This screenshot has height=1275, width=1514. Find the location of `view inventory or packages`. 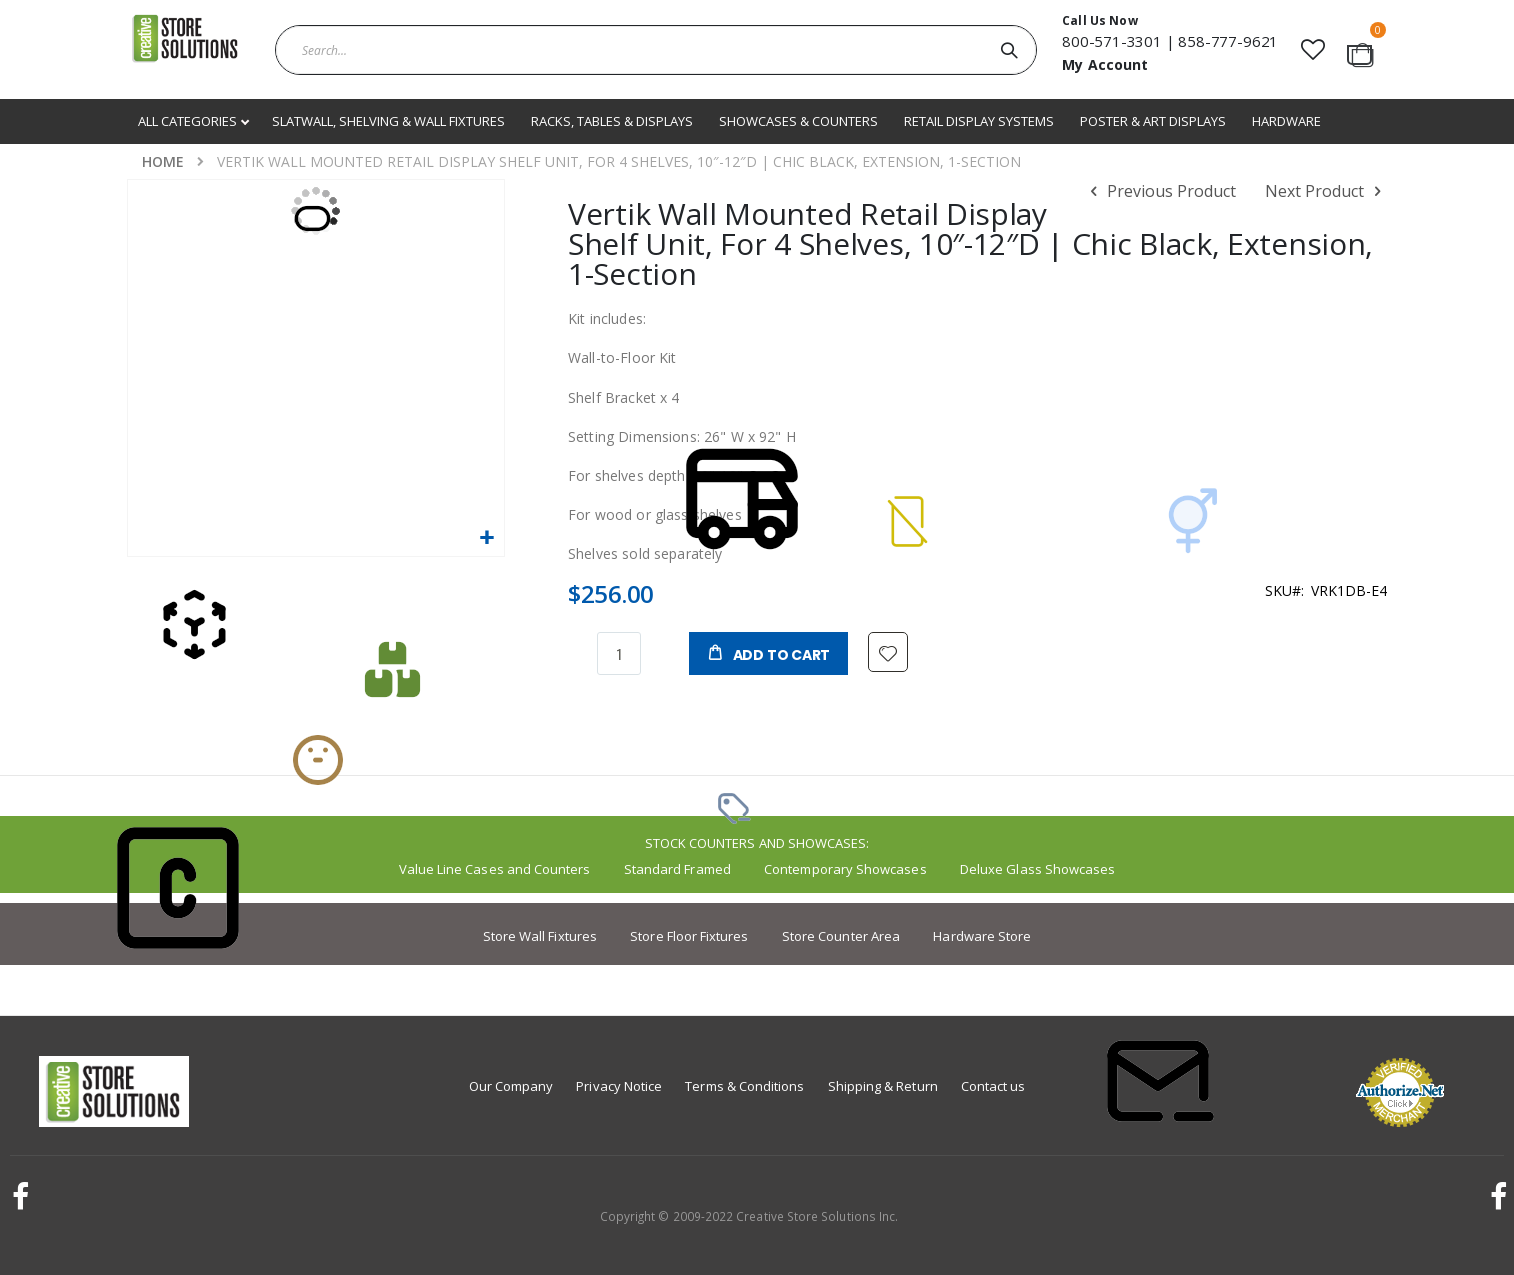

view inventory or packages is located at coordinates (392, 669).